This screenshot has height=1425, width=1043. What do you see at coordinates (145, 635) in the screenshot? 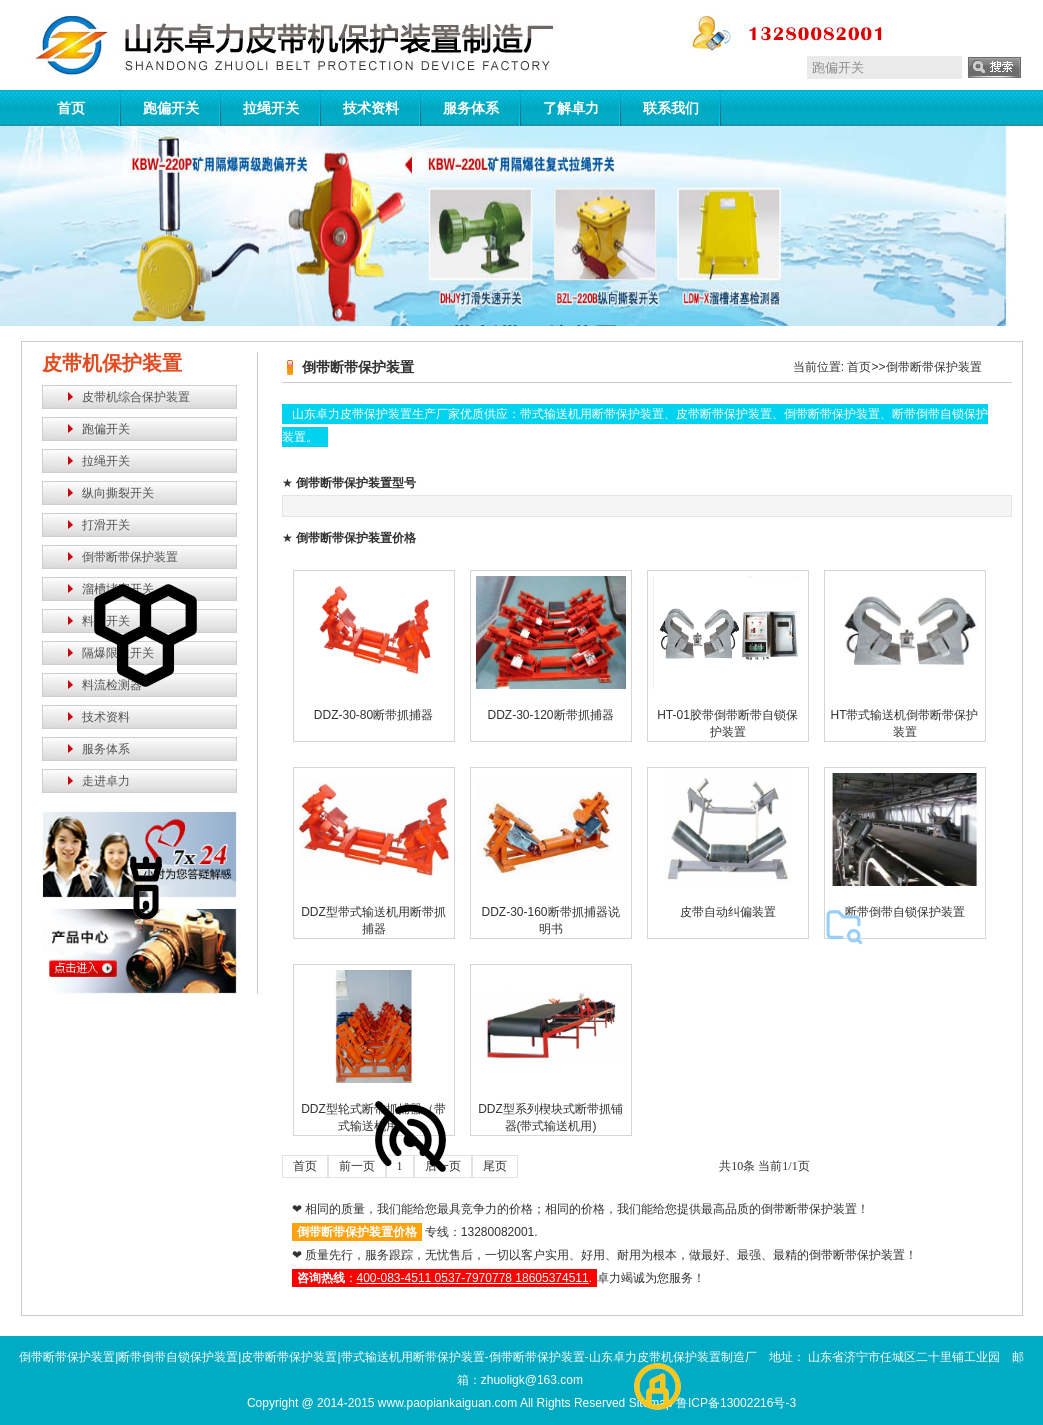
I see `view cell or grid layout` at bounding box center [145, 635].